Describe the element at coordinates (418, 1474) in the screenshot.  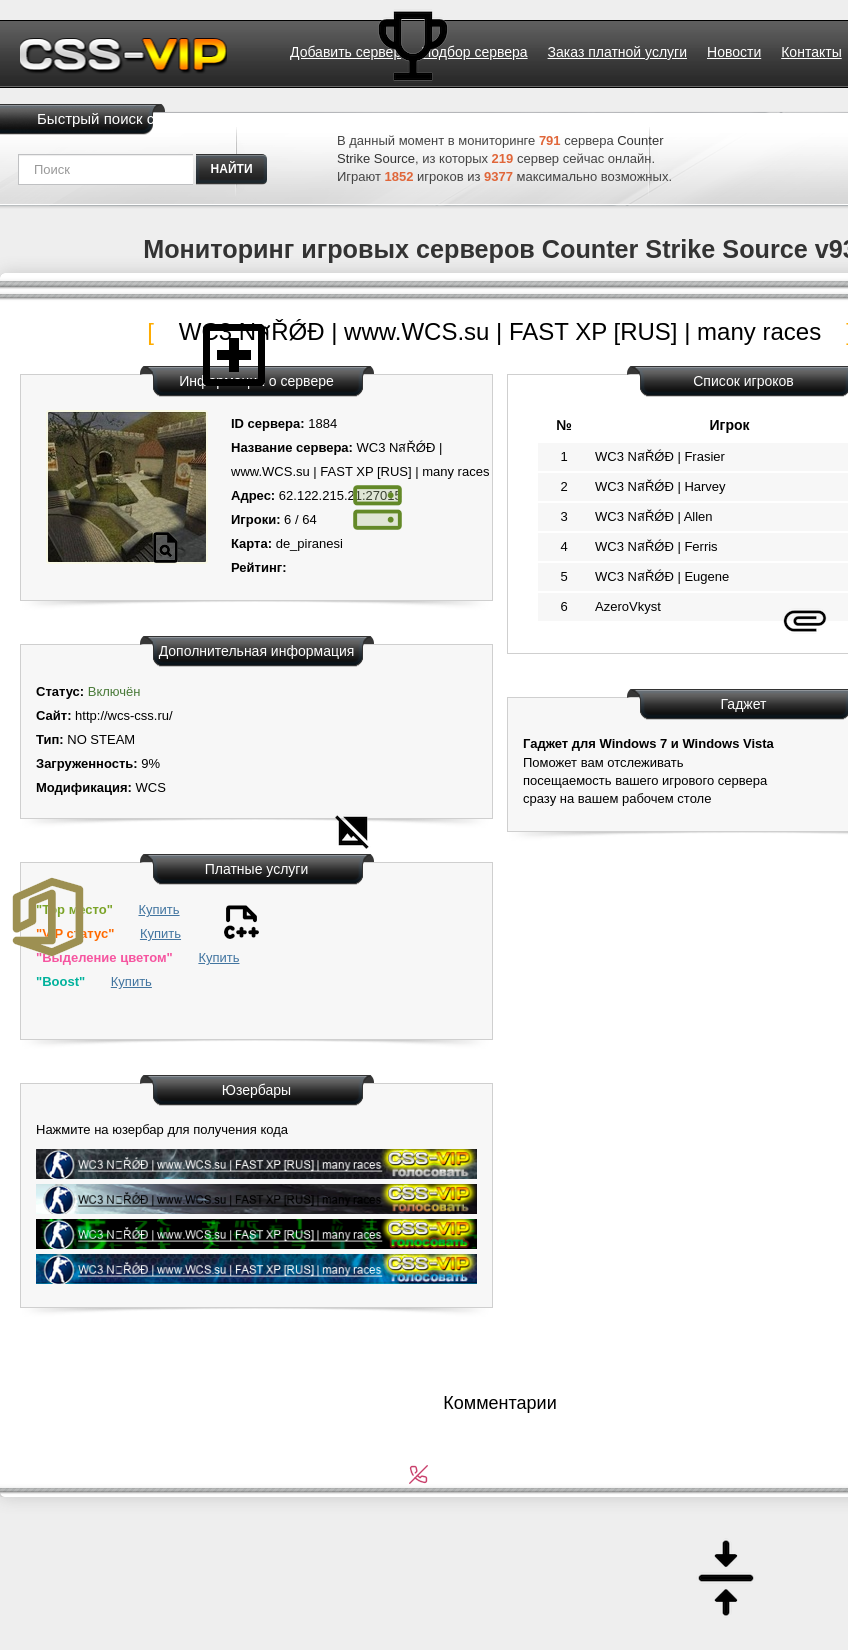
I see `mute or decline an incoming call` at that location.